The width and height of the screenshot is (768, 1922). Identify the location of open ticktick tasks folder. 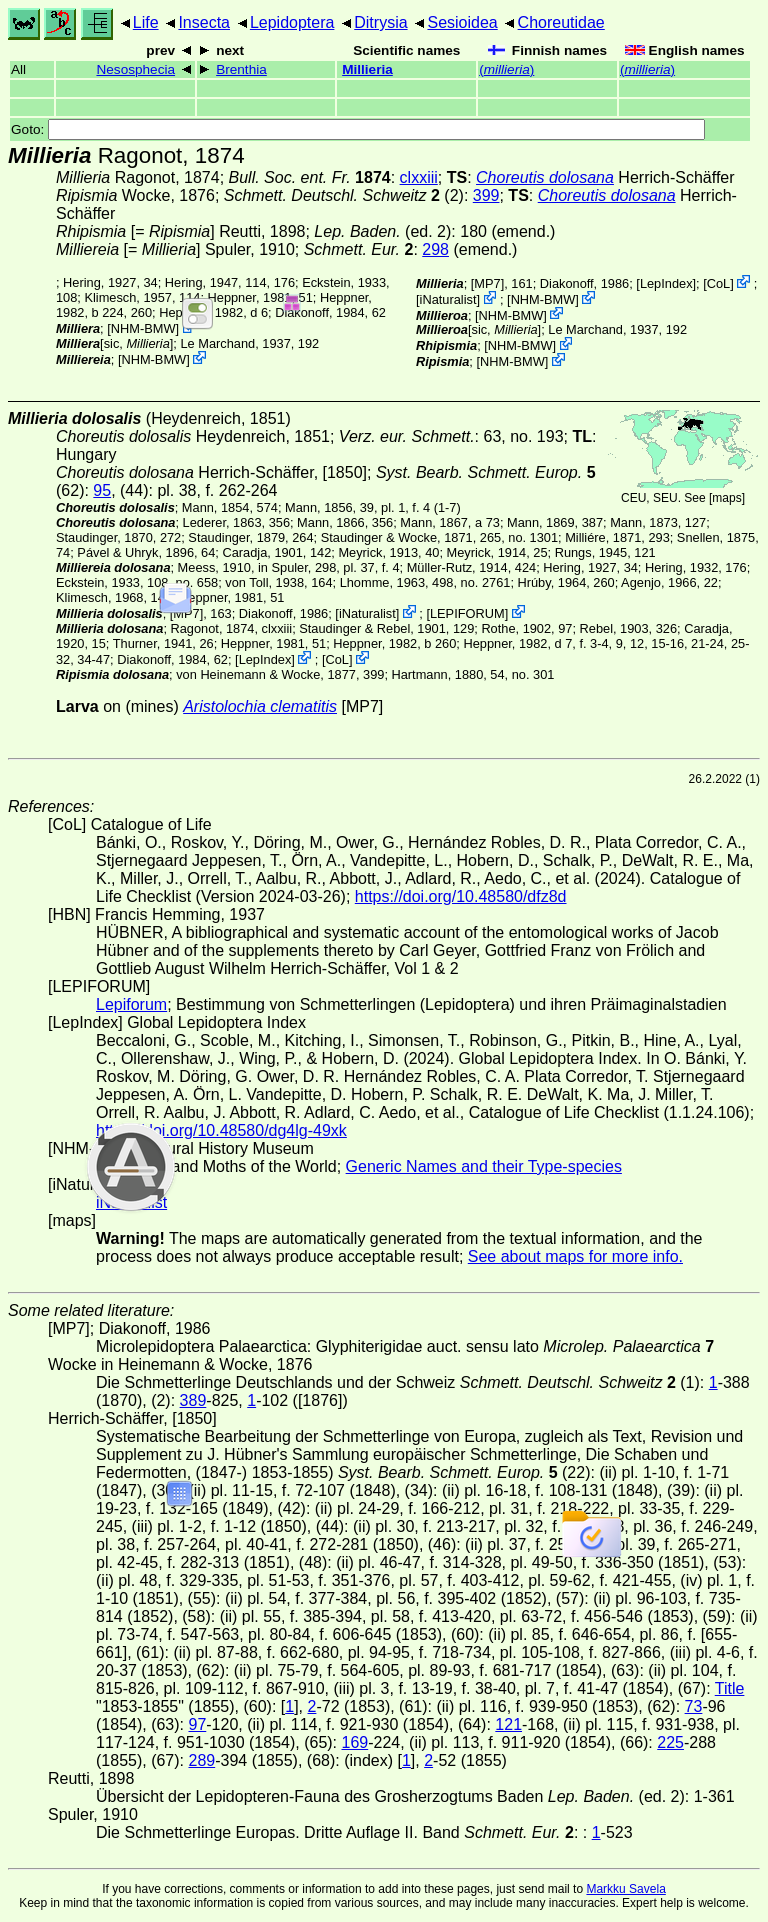
(591, 1535).